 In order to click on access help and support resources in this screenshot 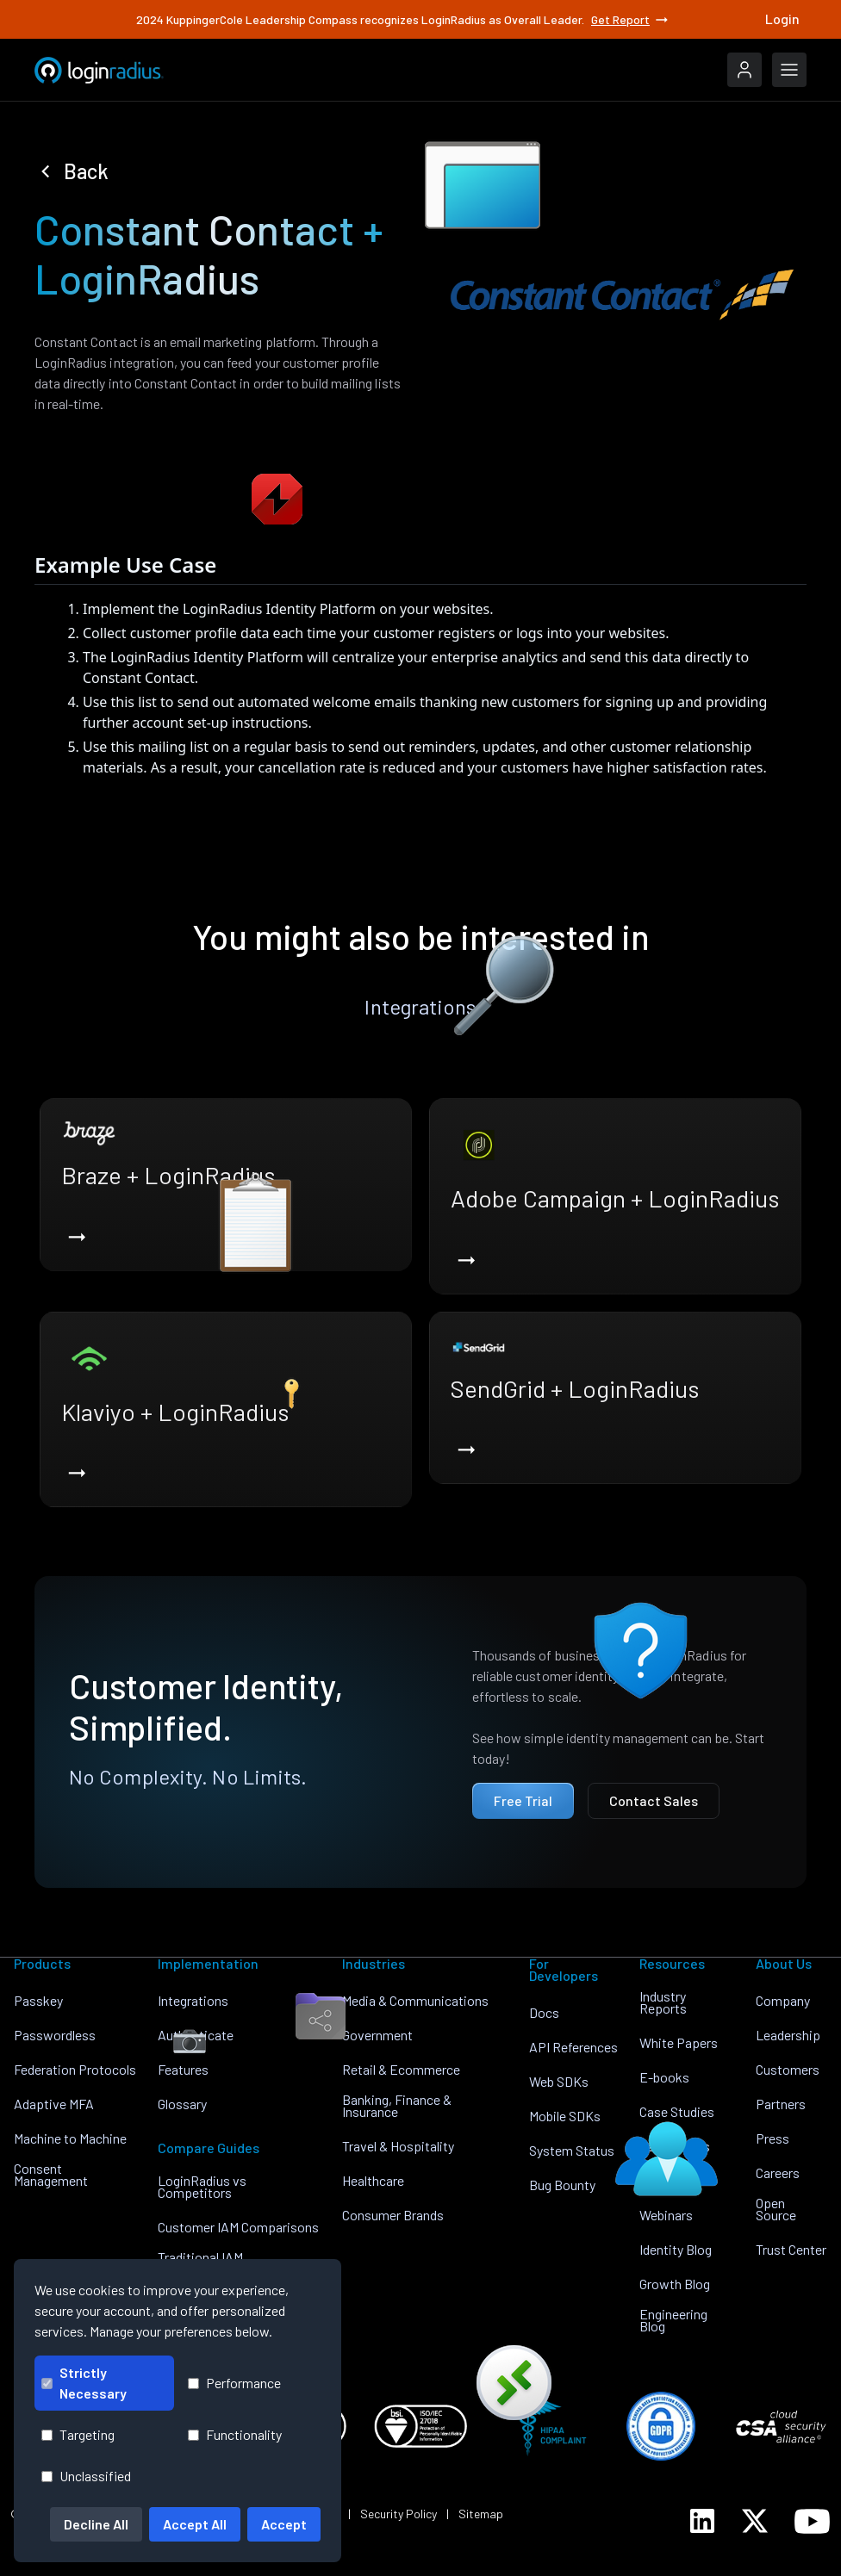, I will do `click(640, 1650)`.